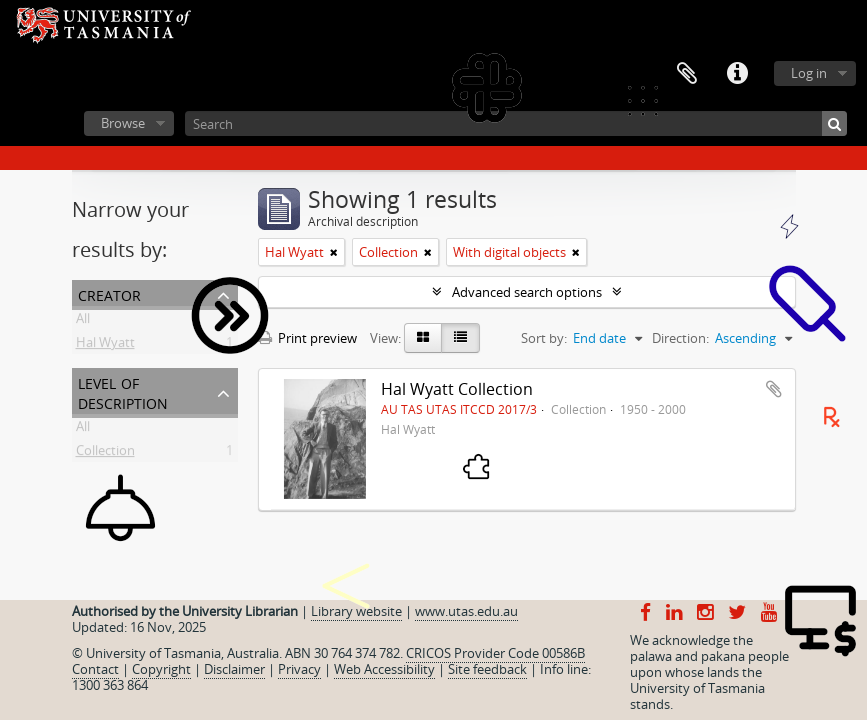  I want to click on view prescription details, so click(831, 417).